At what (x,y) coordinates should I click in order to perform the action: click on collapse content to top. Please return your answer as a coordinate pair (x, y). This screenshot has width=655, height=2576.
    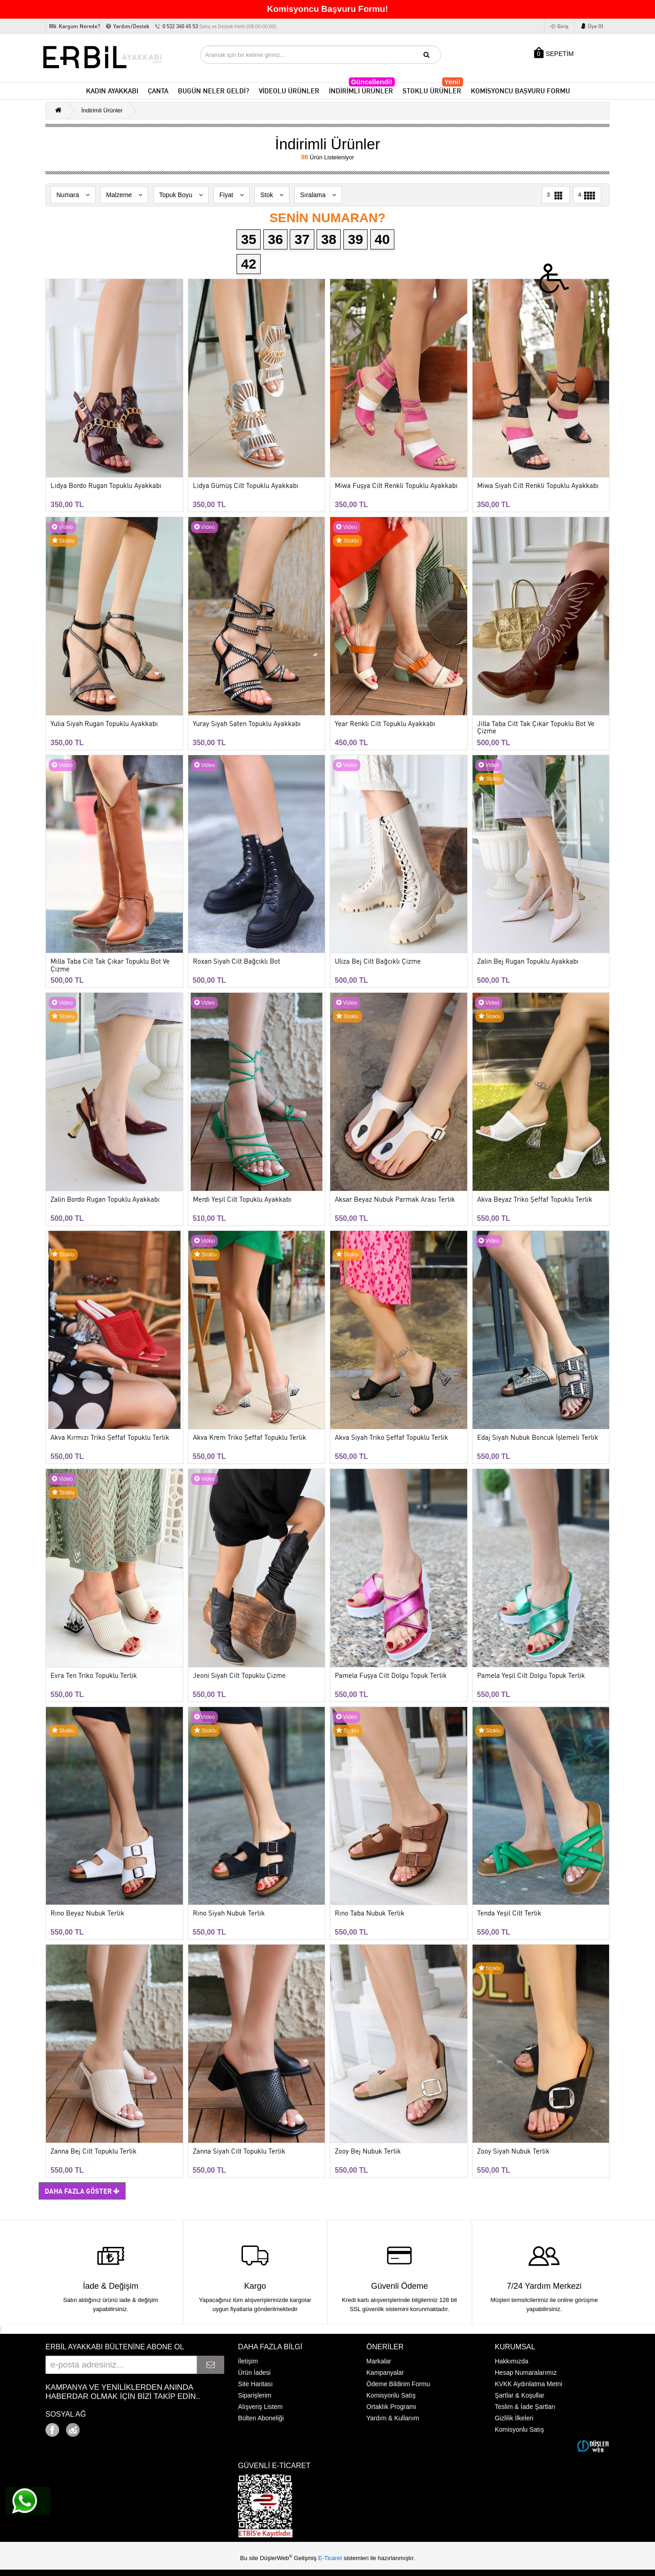
    Looking at the image, I should click on (340, 371).